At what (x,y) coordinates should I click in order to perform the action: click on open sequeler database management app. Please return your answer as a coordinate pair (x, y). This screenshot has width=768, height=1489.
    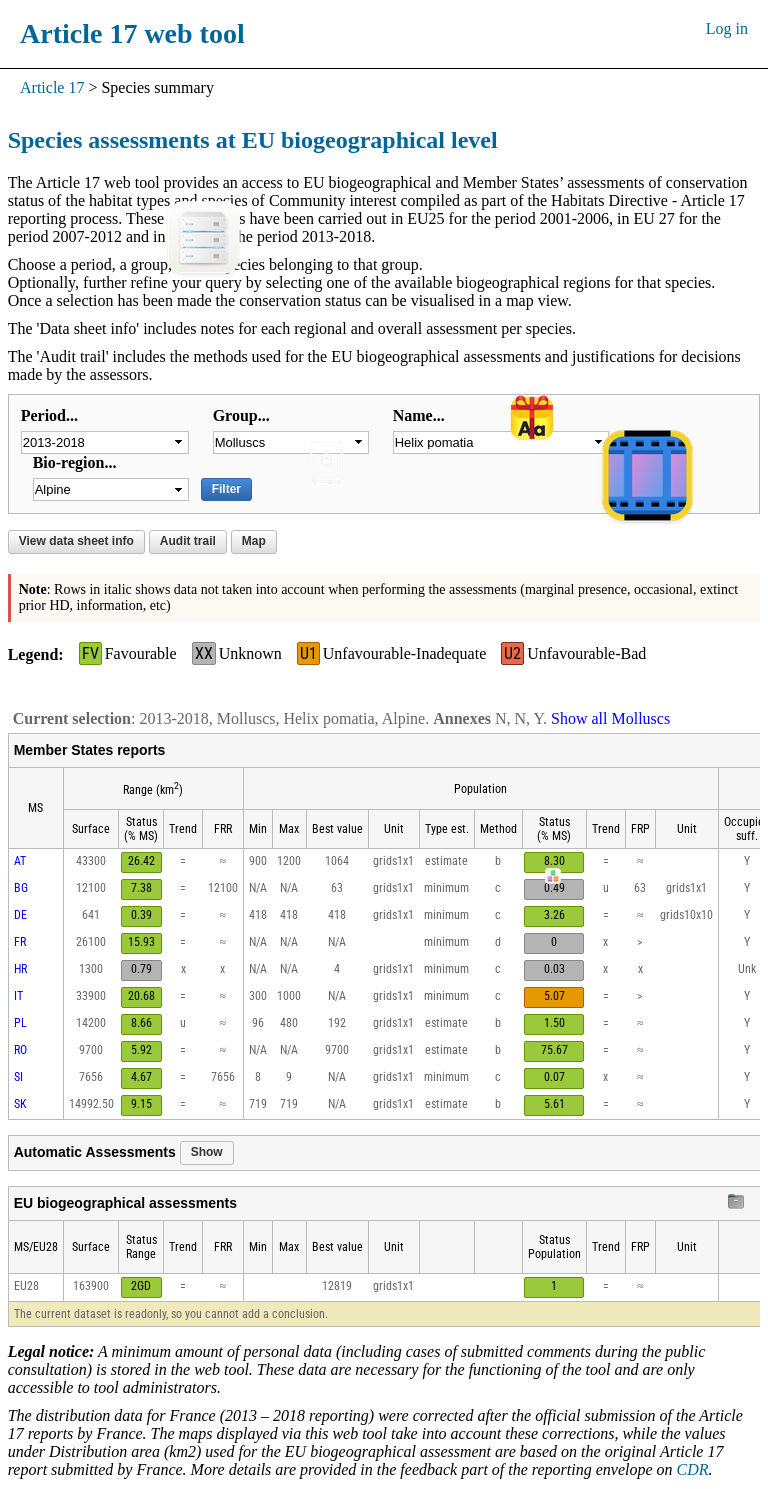
    Looking at the image, I should click on (203, 237).